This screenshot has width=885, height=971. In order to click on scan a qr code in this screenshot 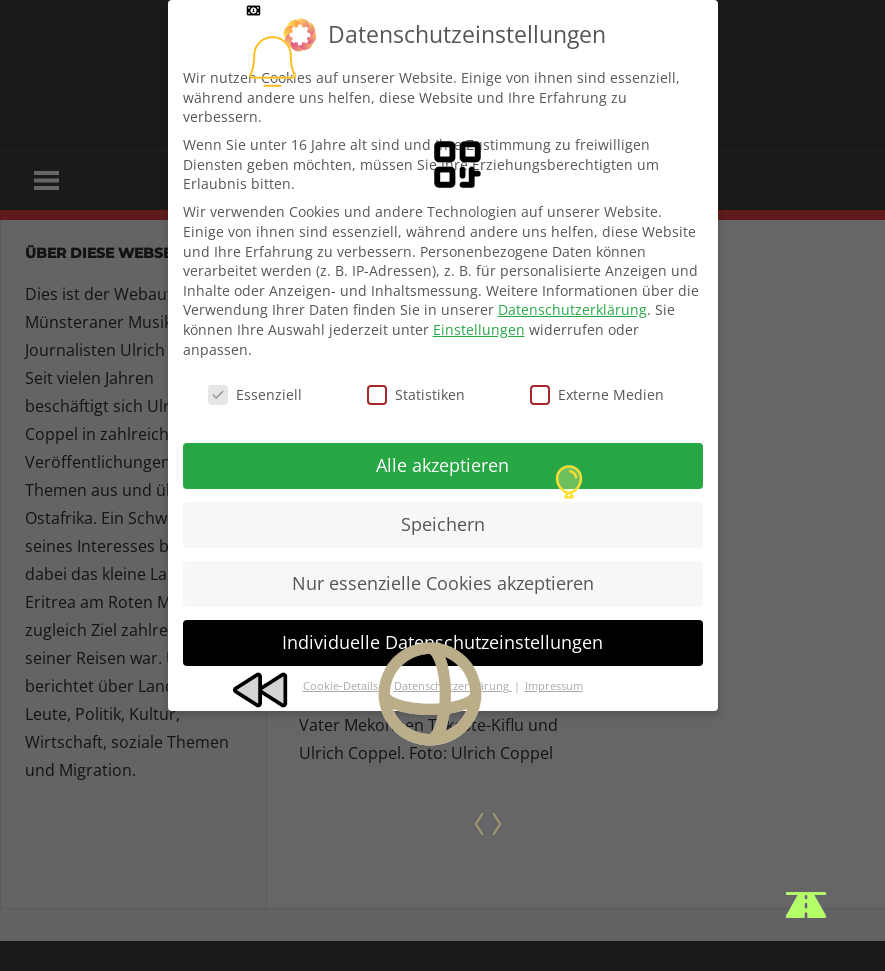, I will do `click(457, 164)`.